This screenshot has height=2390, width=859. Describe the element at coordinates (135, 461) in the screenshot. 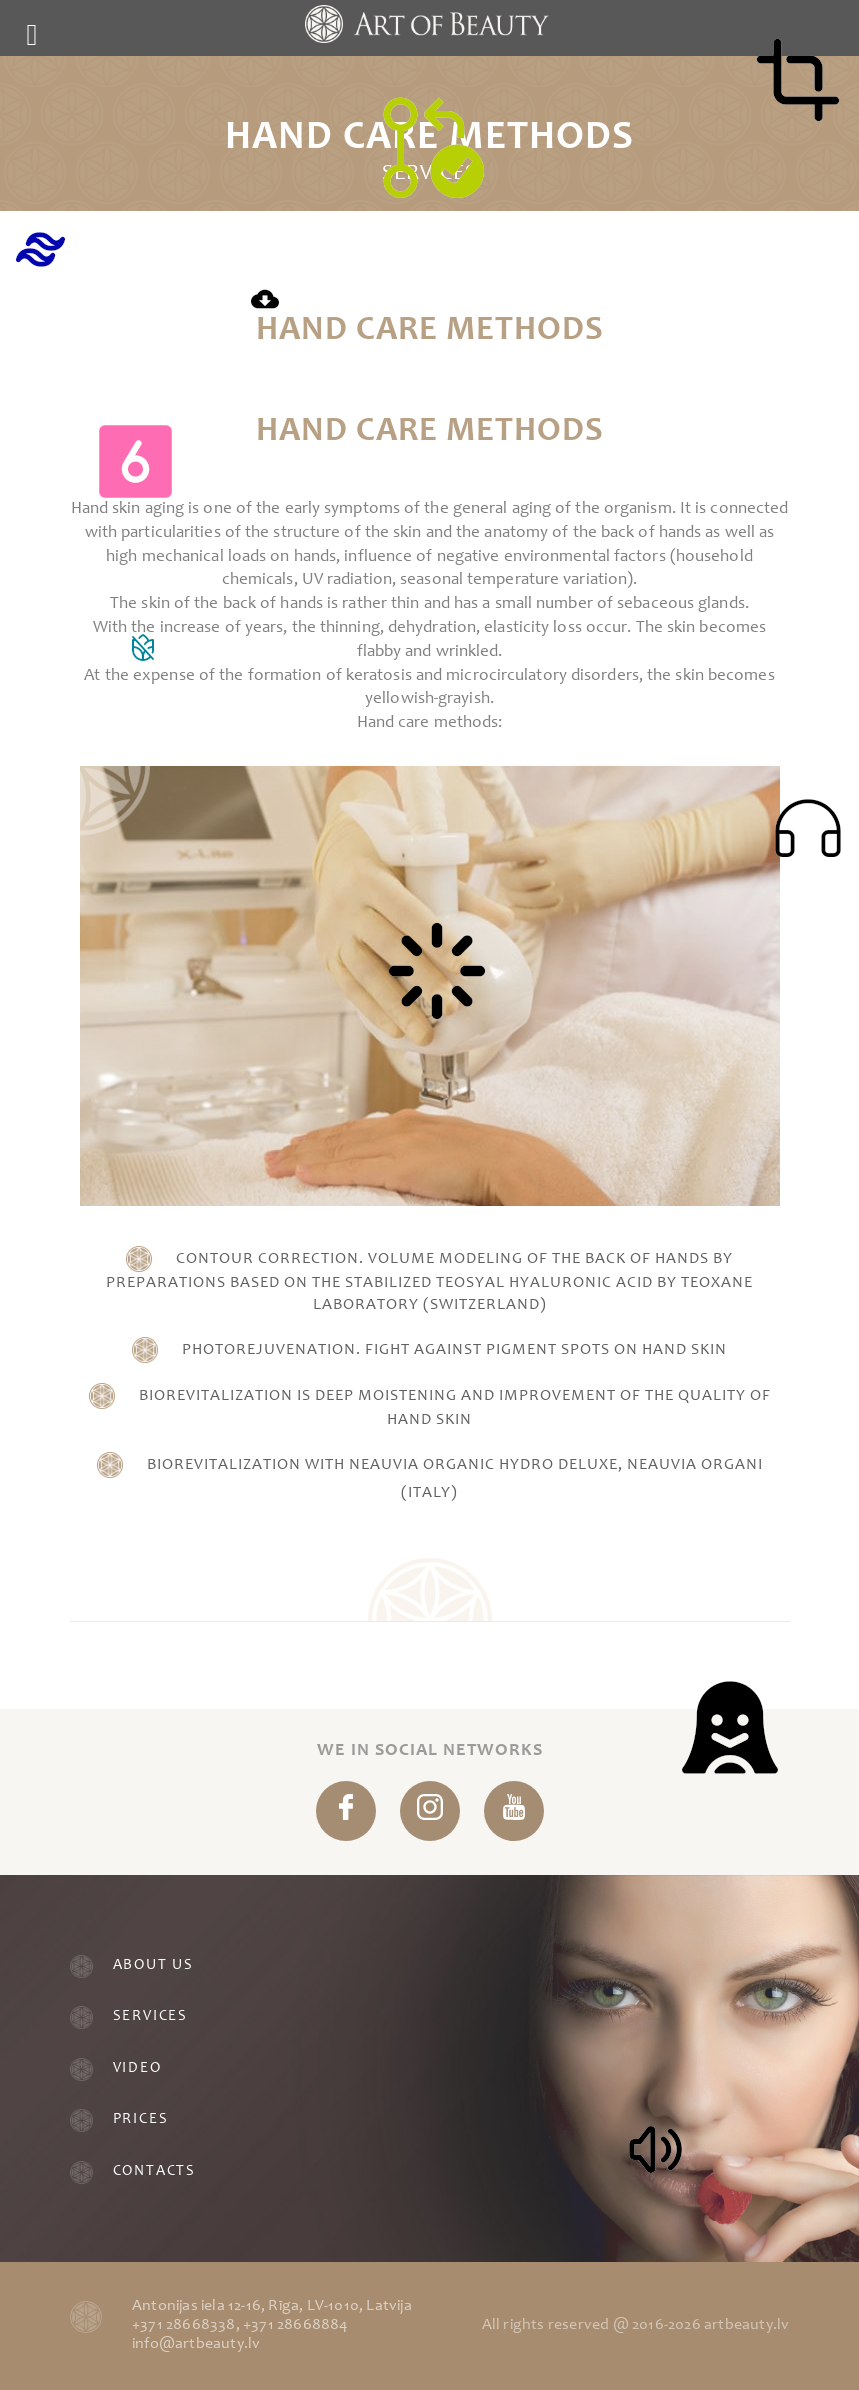

I see `indicates item number six in a list or sequence` at that location.